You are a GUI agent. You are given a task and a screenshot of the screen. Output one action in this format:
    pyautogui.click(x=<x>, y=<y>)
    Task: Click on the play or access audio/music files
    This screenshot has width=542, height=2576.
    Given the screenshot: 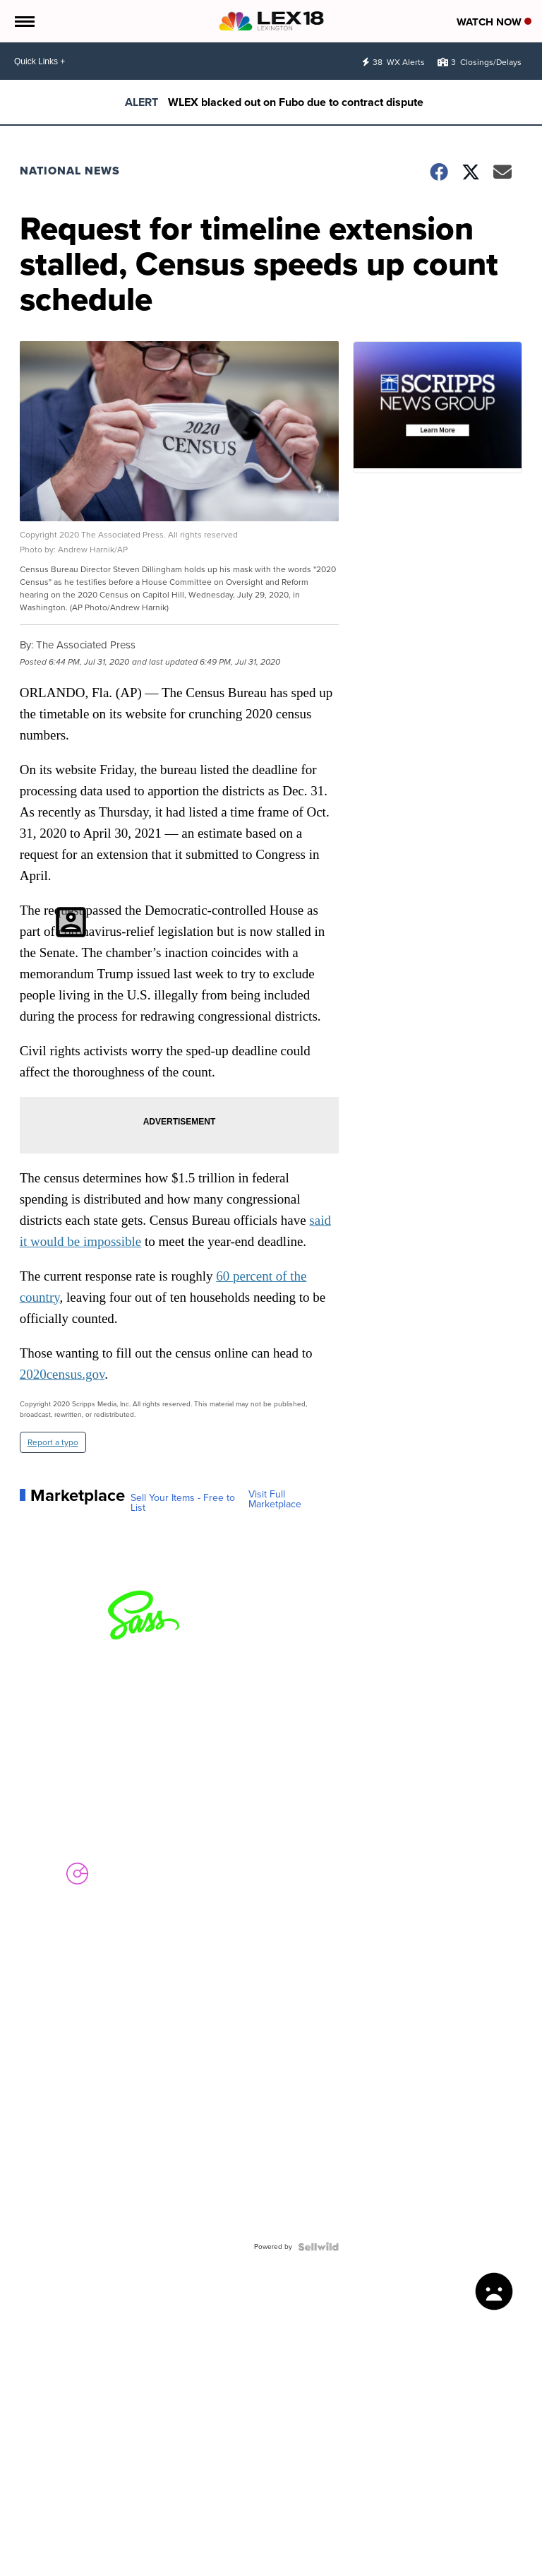 What is the action you would take?
    pyautogui.click(x=77, y=1873)
    